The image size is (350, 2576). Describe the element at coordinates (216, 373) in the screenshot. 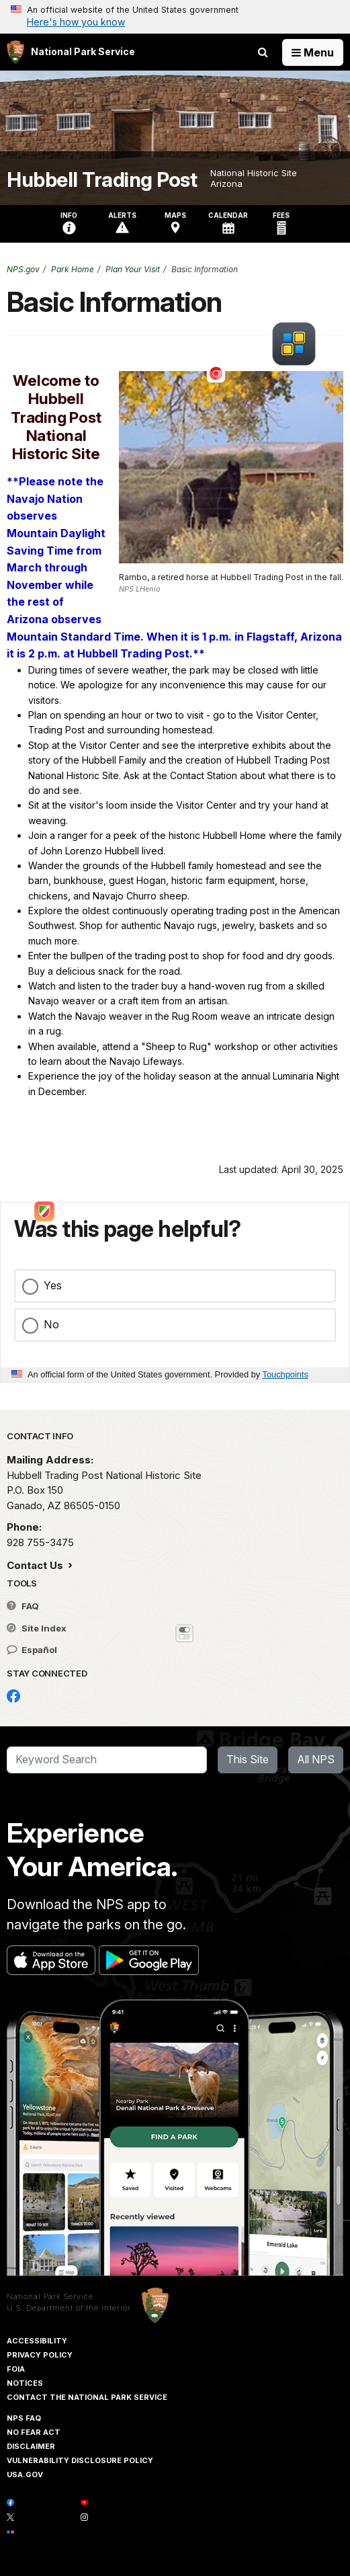

I see `open ungoogled chromium browser` at that location.